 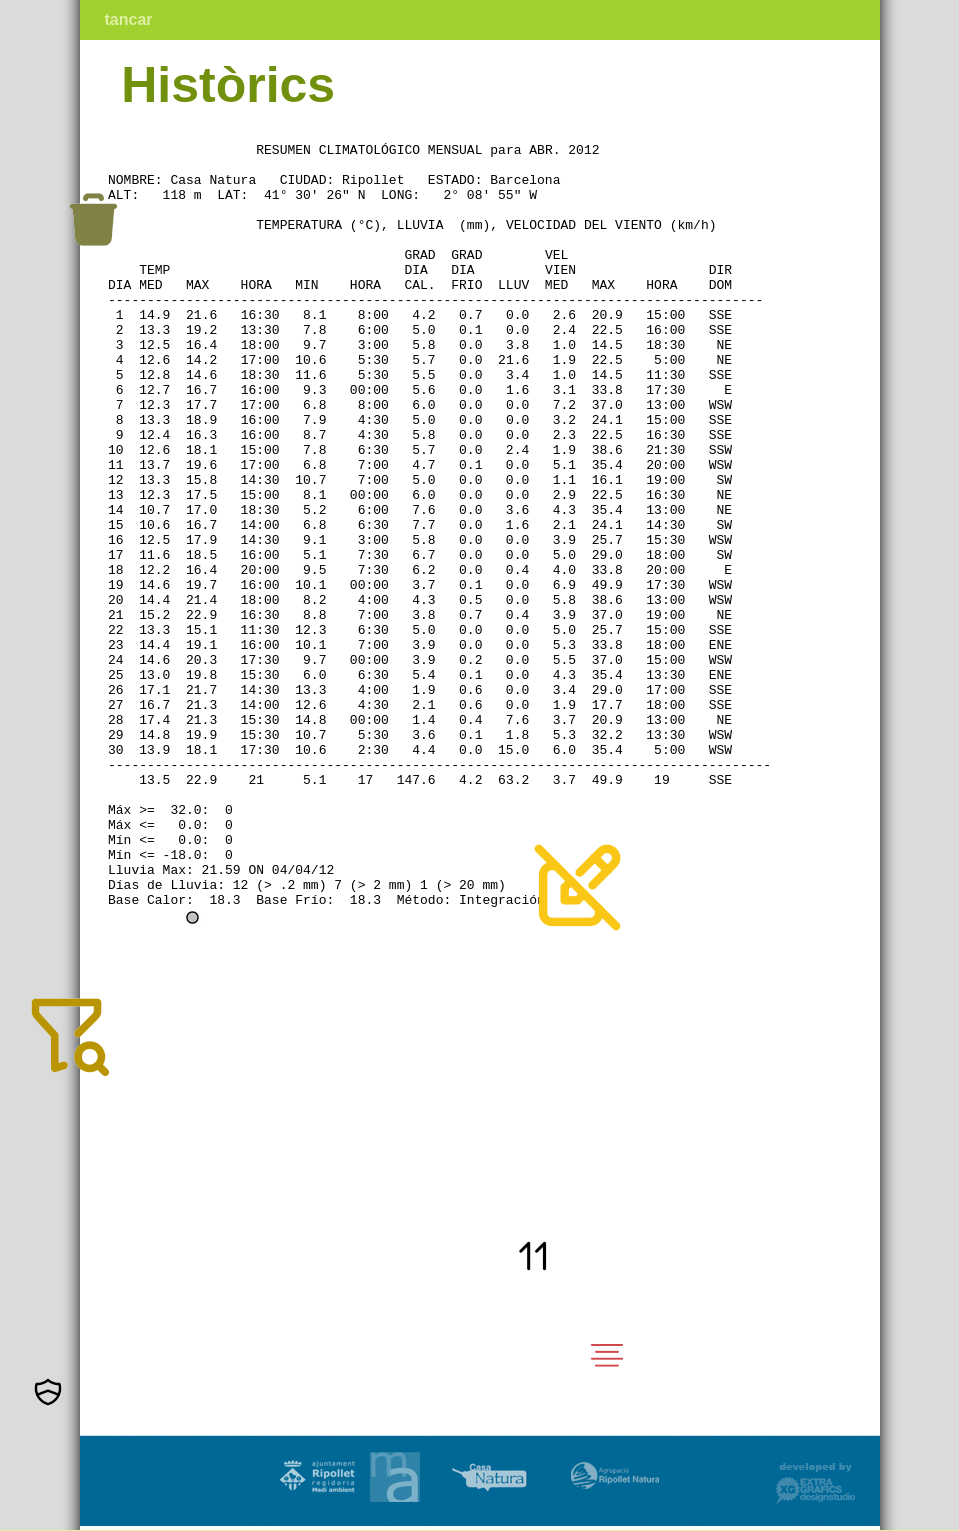 I want to click on access security or protection settings, so click(x=48, y=1392).